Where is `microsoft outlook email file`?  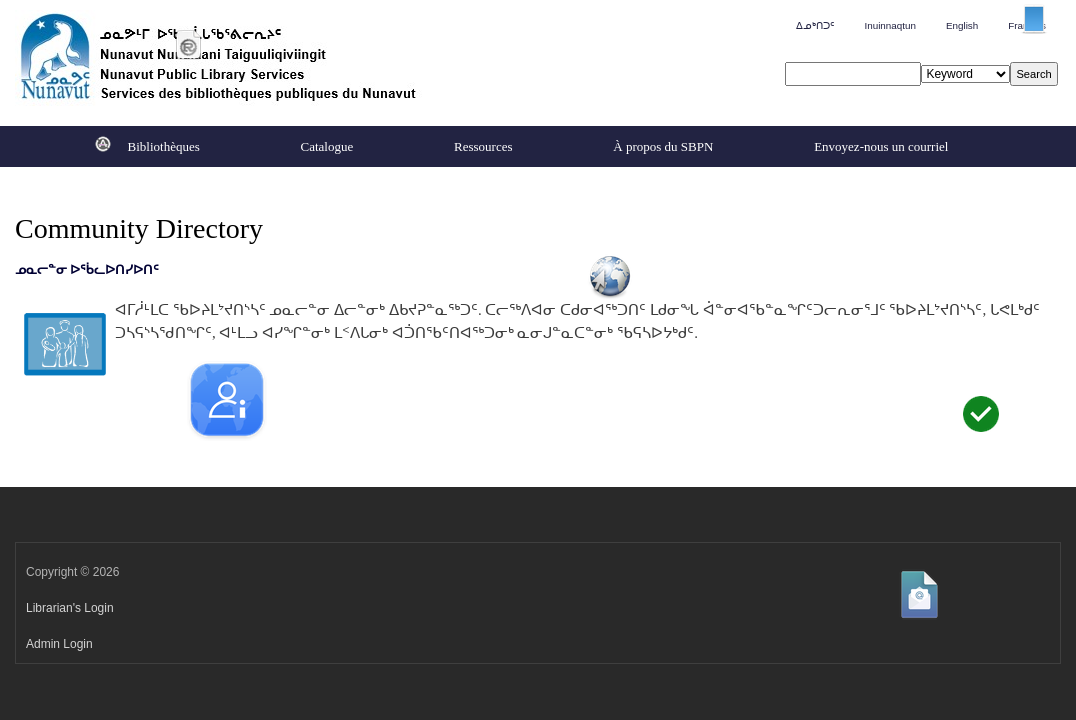 microsoft outlook email file is located at coordinates (919, 594).